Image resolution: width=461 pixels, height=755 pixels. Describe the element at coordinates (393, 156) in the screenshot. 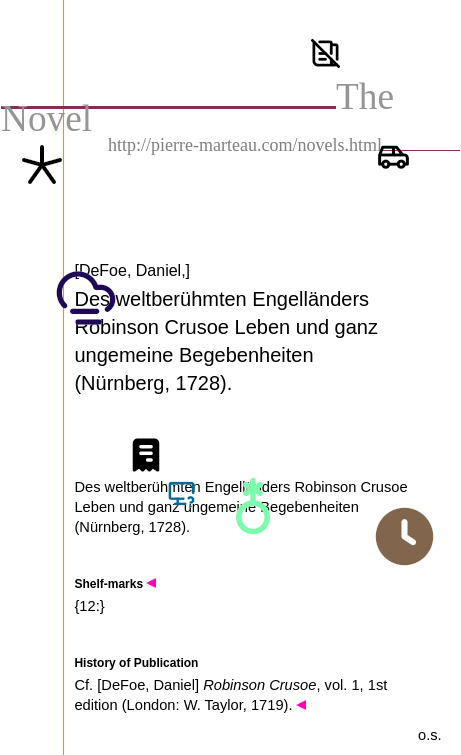

I see `access vehicle or driving settings` at that location.